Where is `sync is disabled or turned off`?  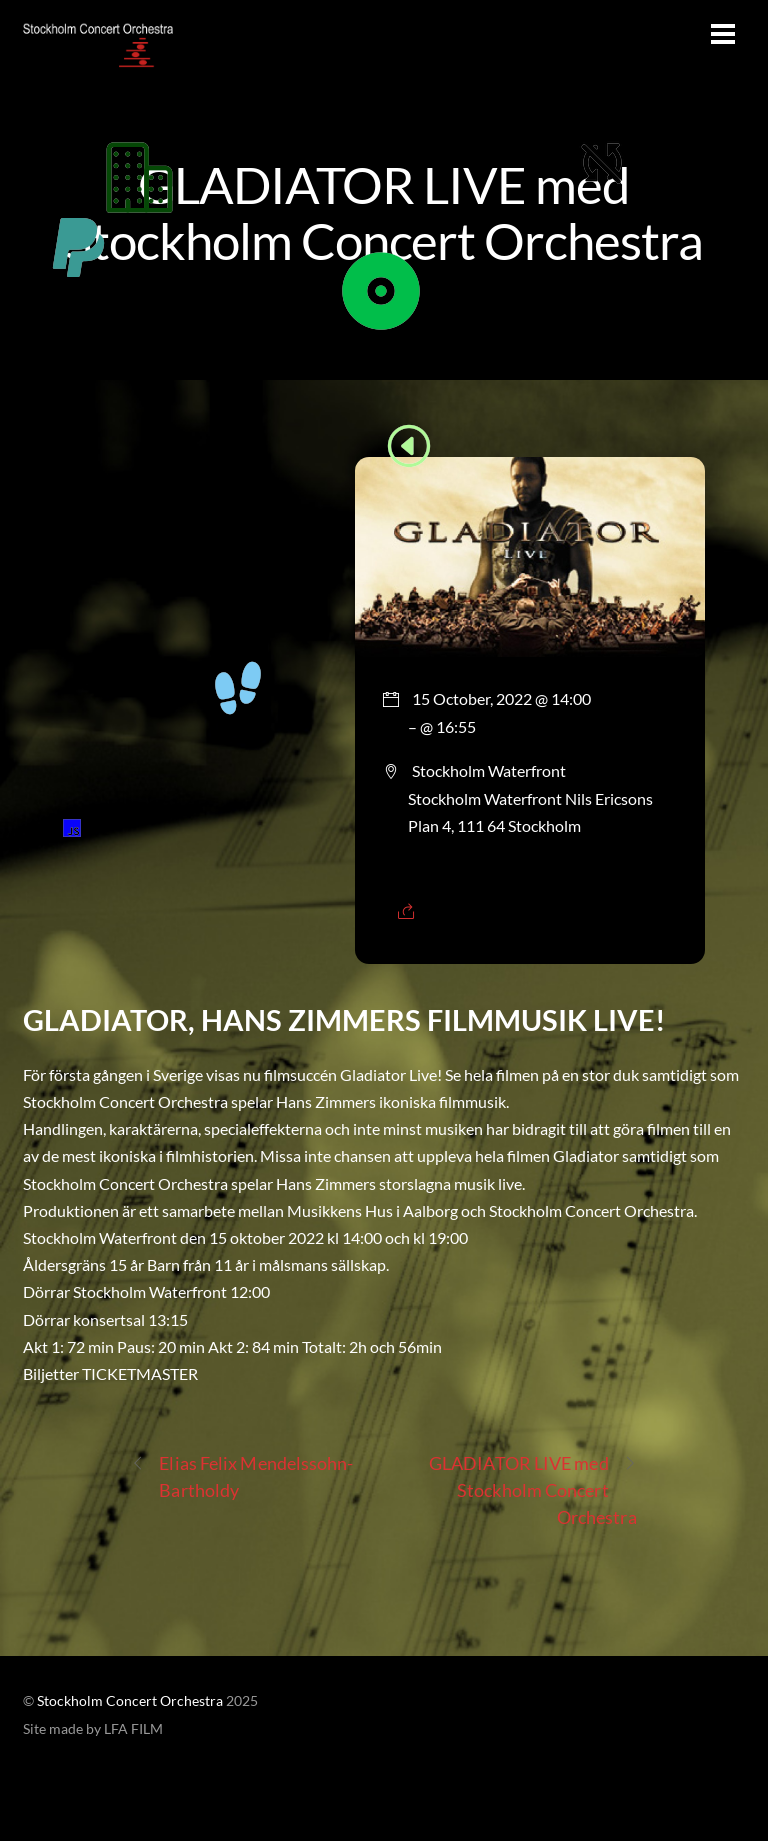 sync is disabled or turned off is located at coordinates (602, 162).